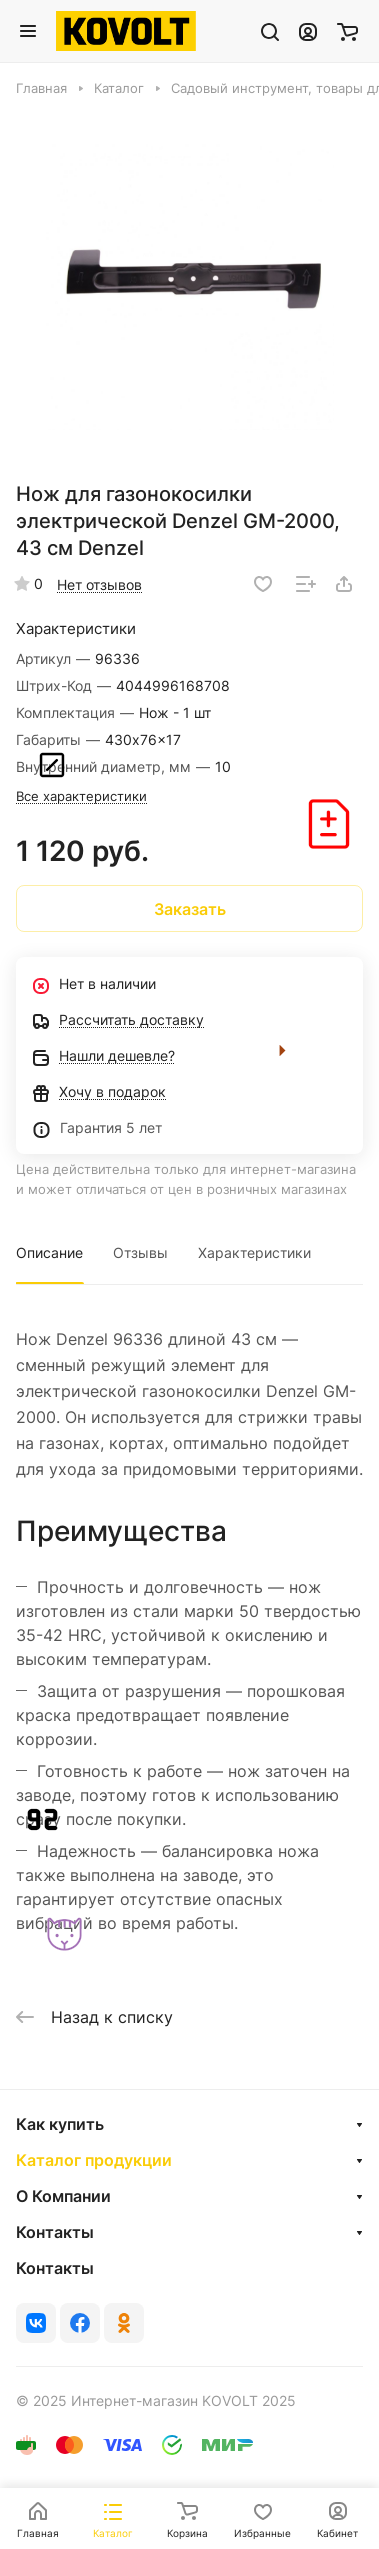 The height and width of the screenshot is (2549, 379). Describe the element at coordinates (52, 765) in the screenshot. I see `indicates a file ignored in diff comparison` at that location.